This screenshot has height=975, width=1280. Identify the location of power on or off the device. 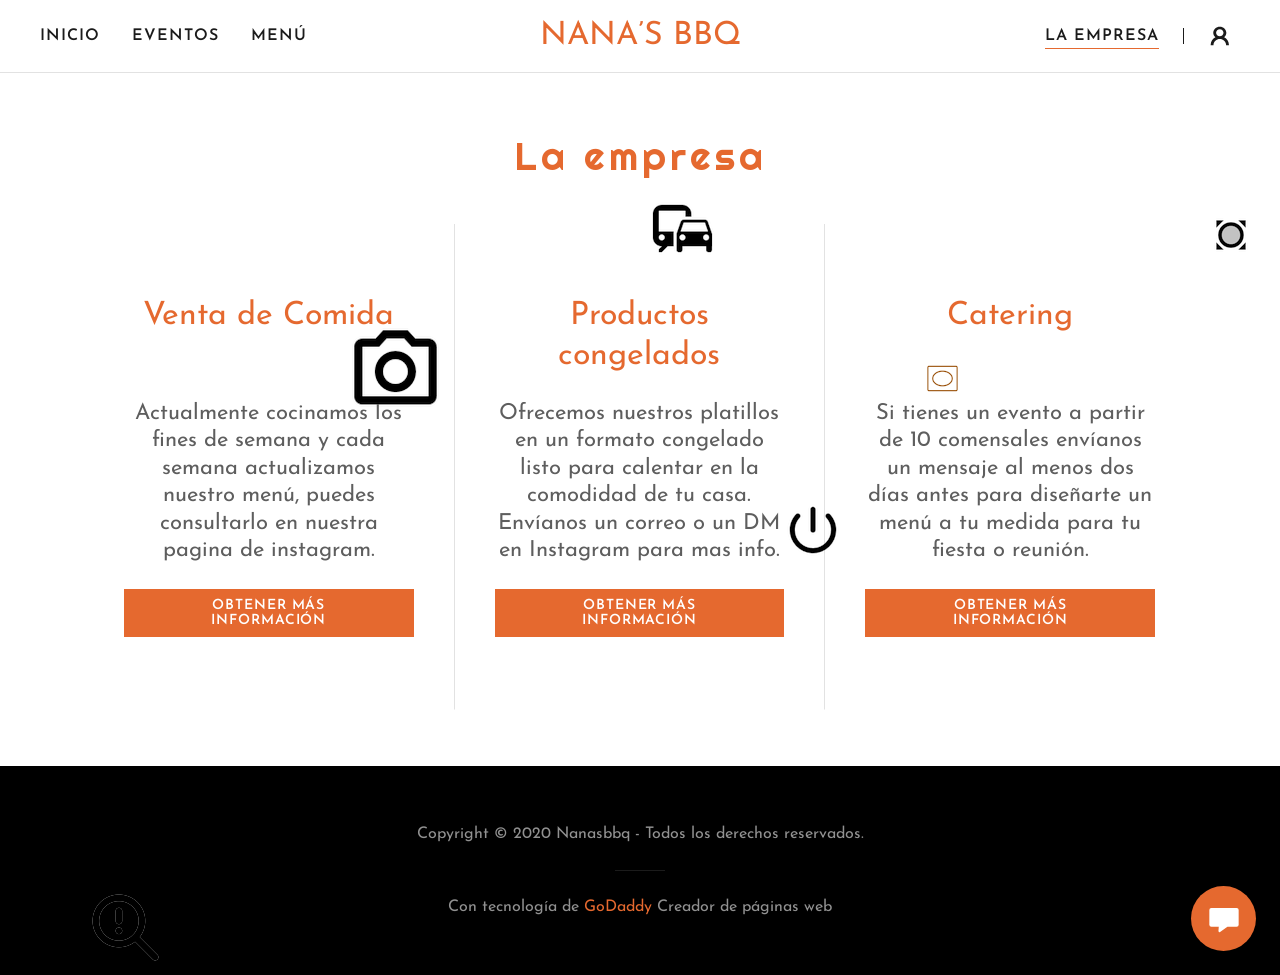
(813, 530).